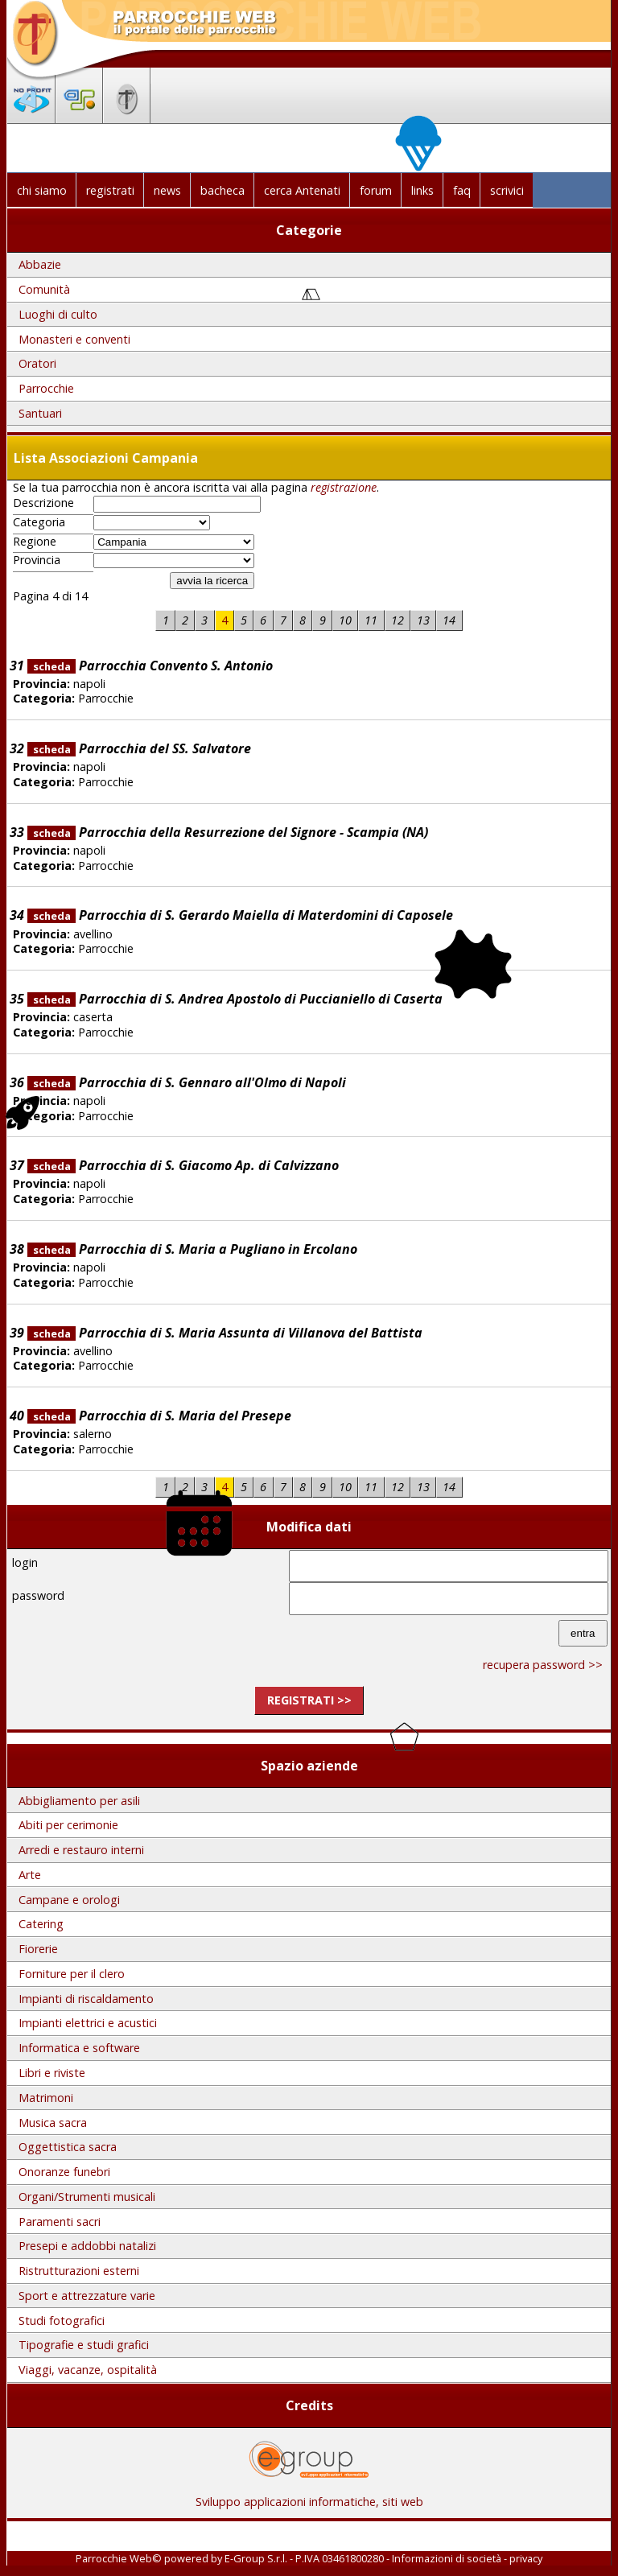 The image size is (618, 2576). What do you see at coordinates (473, 964) in the screenshot?
I see `indicates an explosion or impact event` at bounding box center [473, 964].